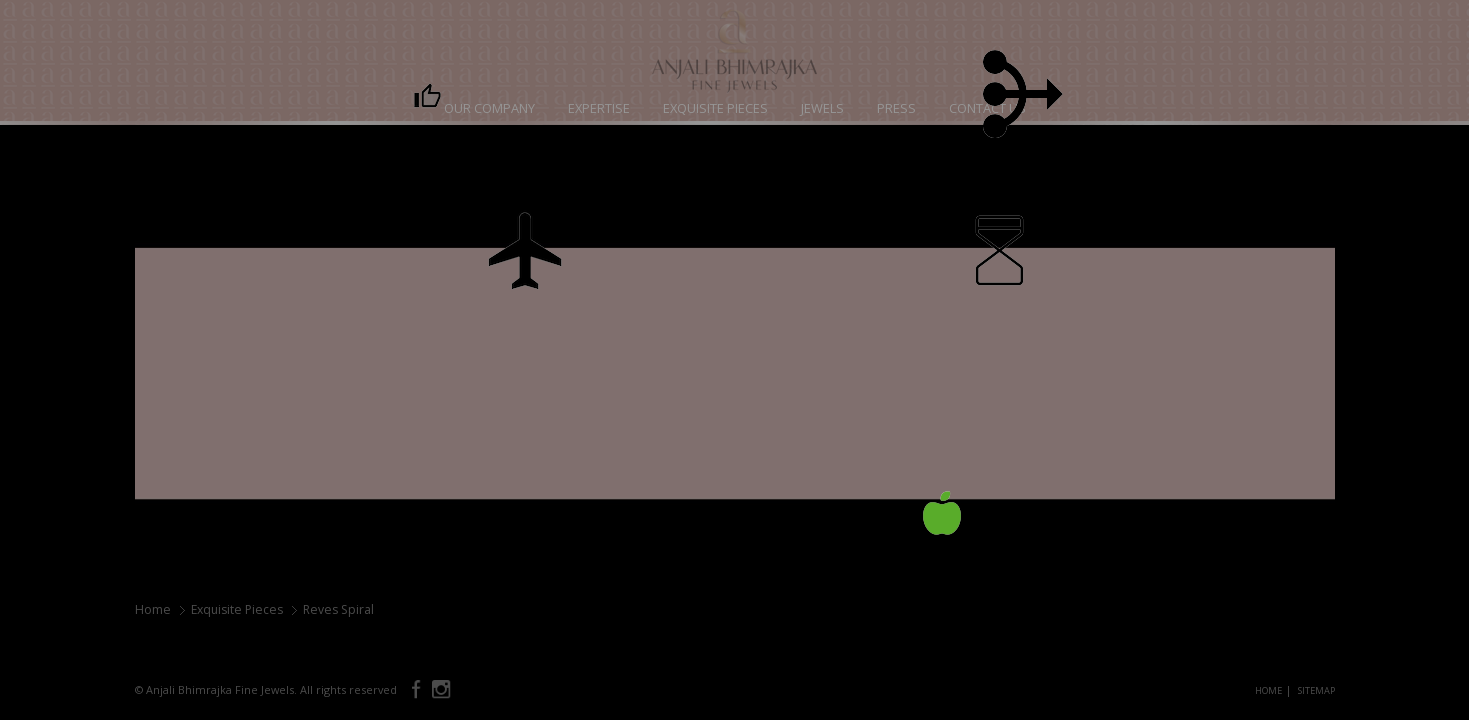  Describe the element at coordinates (427, 96) in the screenshot. I see `like or upvote this content` at that location.